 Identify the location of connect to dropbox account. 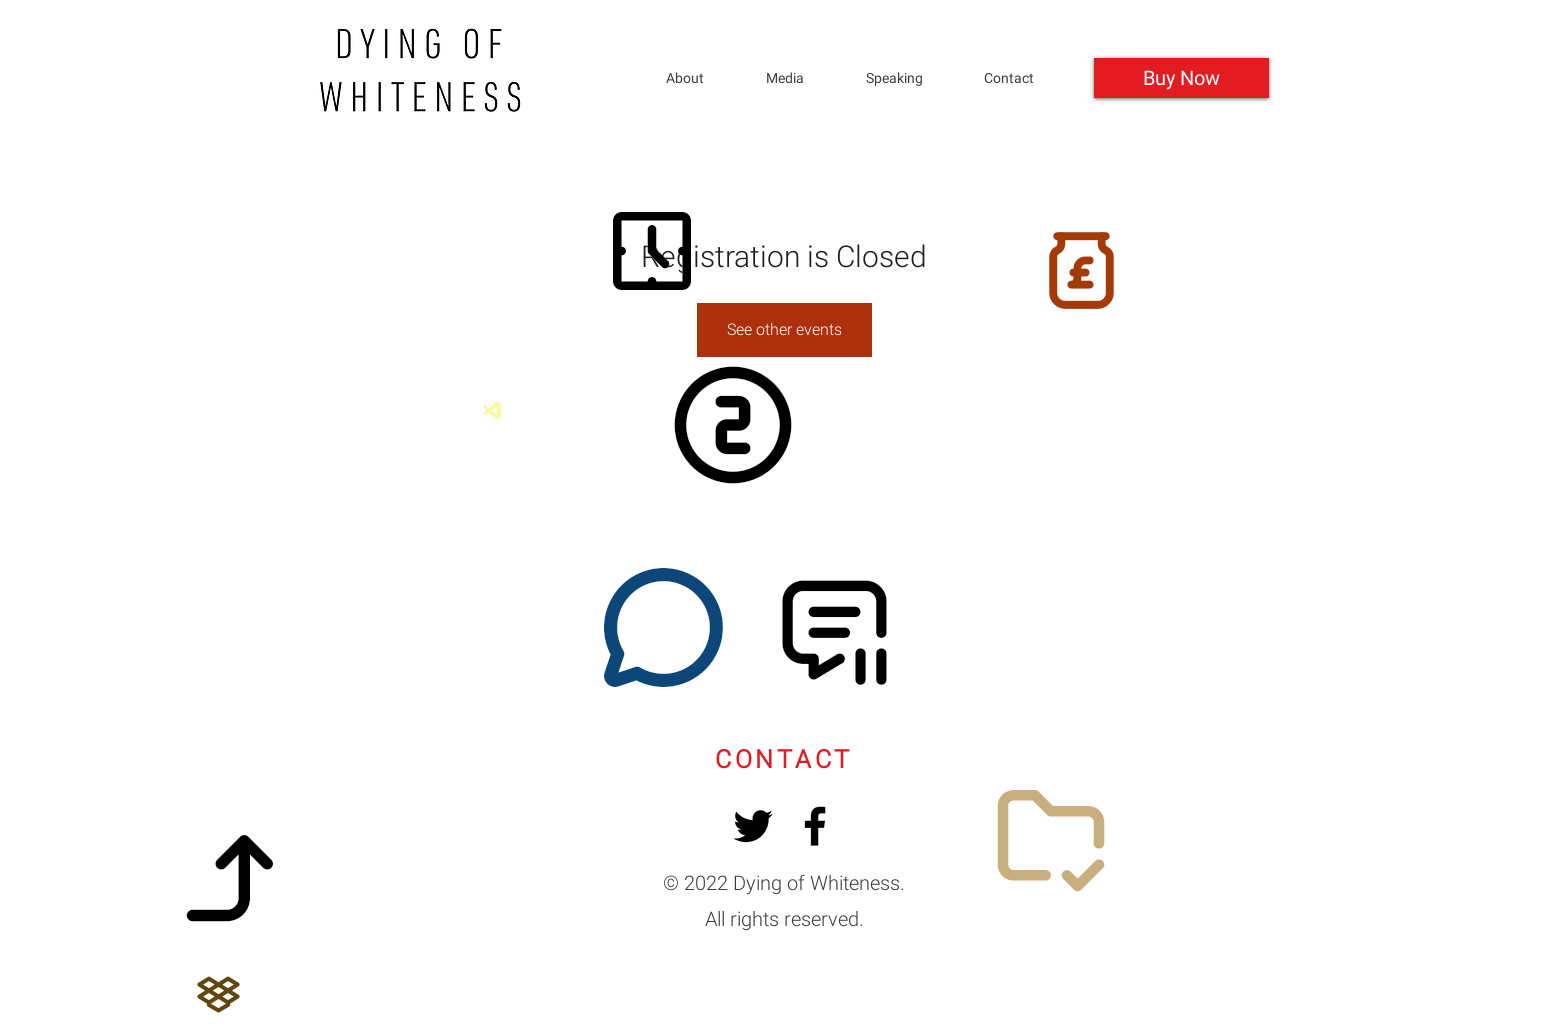
(218, 993).